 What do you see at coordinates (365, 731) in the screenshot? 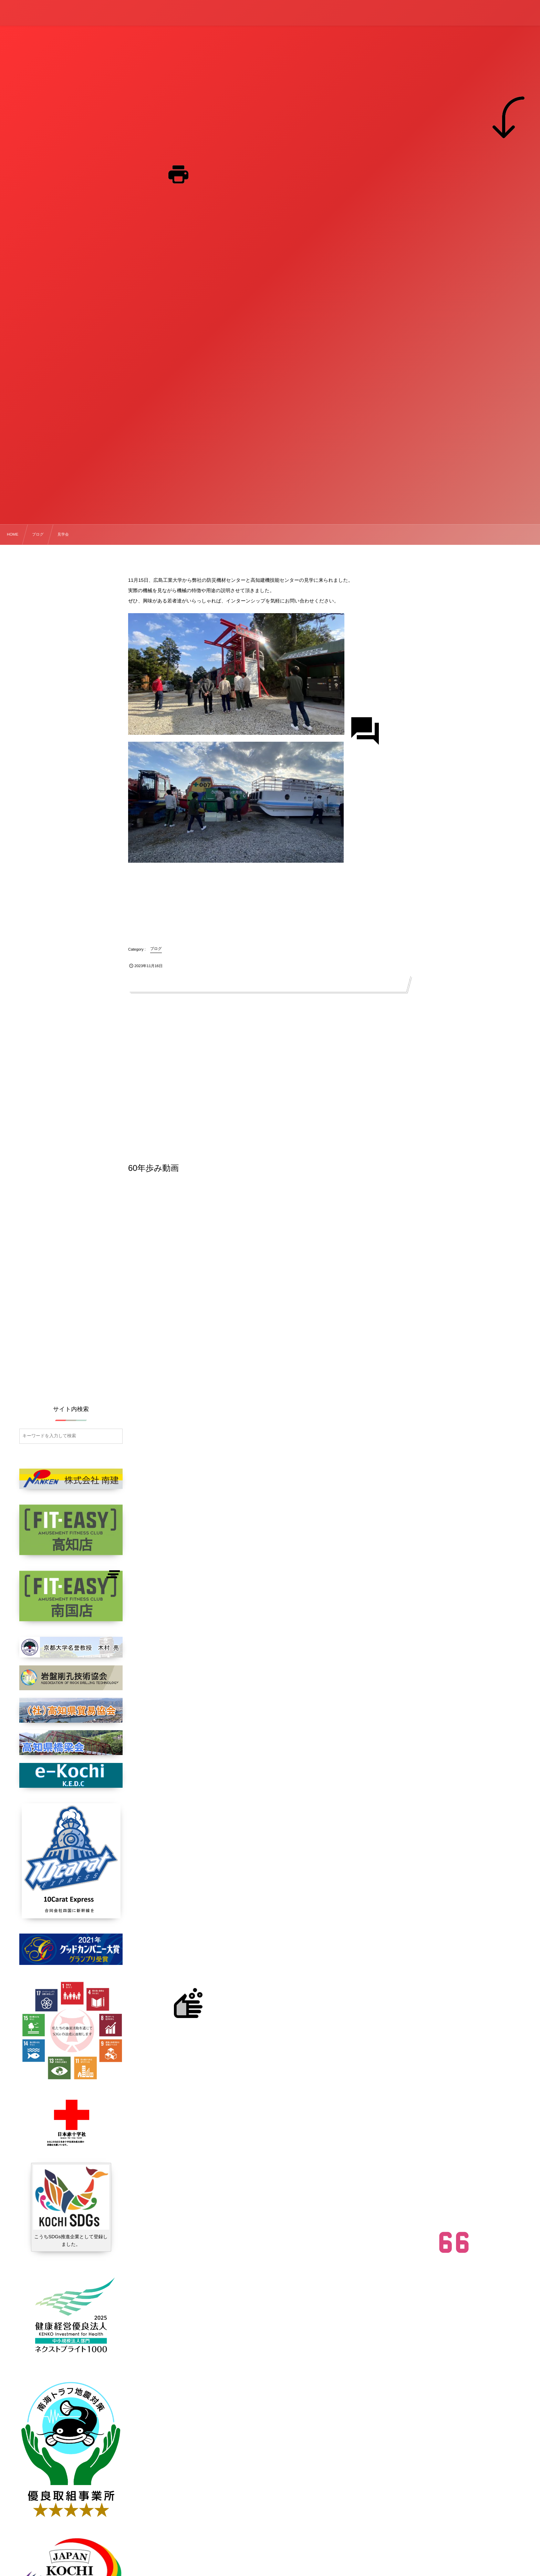
I see `open chat or messaging` at bounding box center [365, 731].